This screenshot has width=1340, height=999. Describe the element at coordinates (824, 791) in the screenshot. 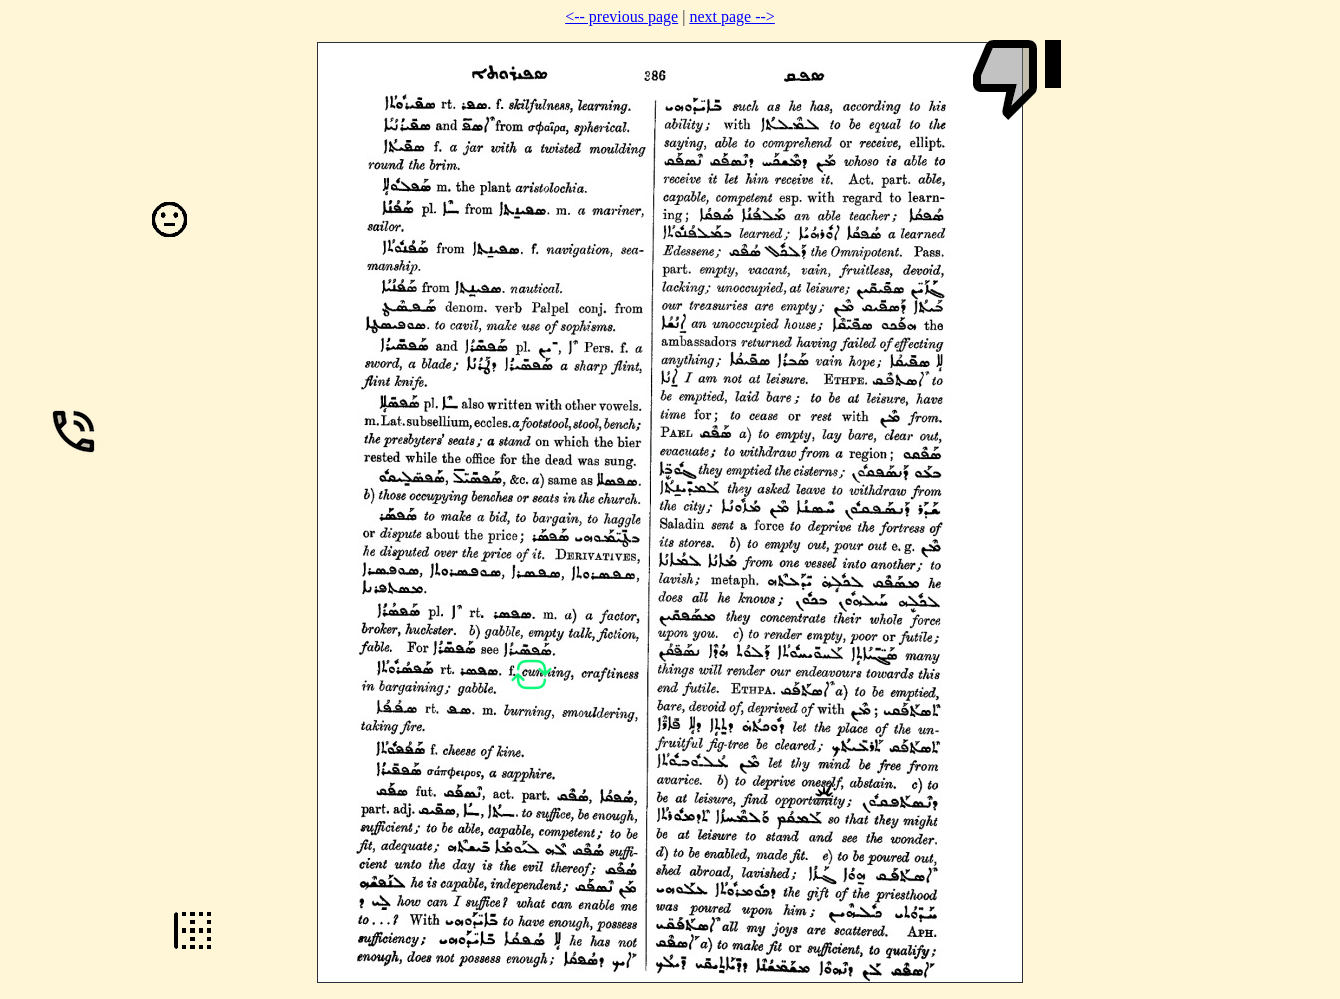

I see `indicates an explosion or blast effect` at that location.